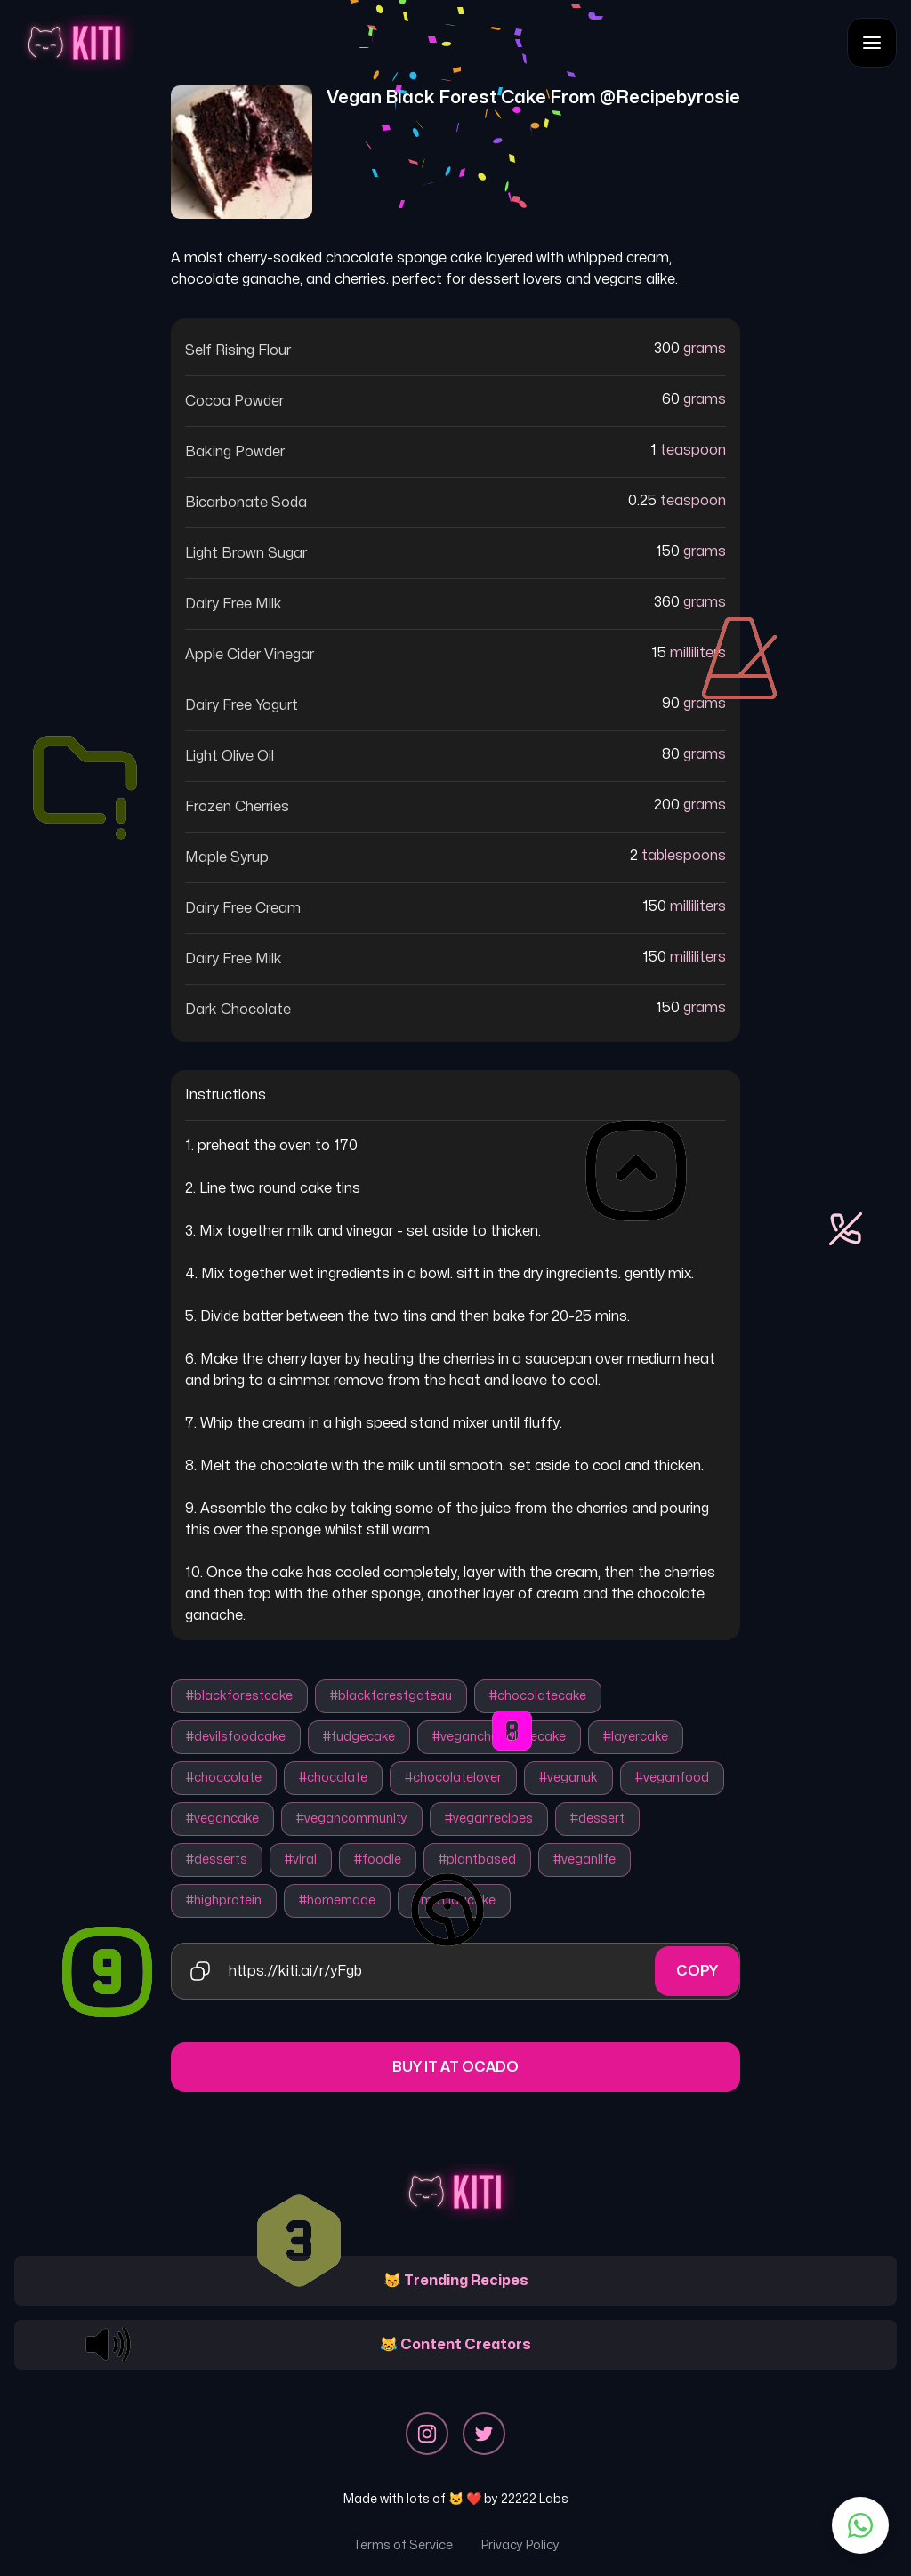  Describe the element at coordinates (636, 1171) in the screenshot. I see `expand content or show more options` at that location.